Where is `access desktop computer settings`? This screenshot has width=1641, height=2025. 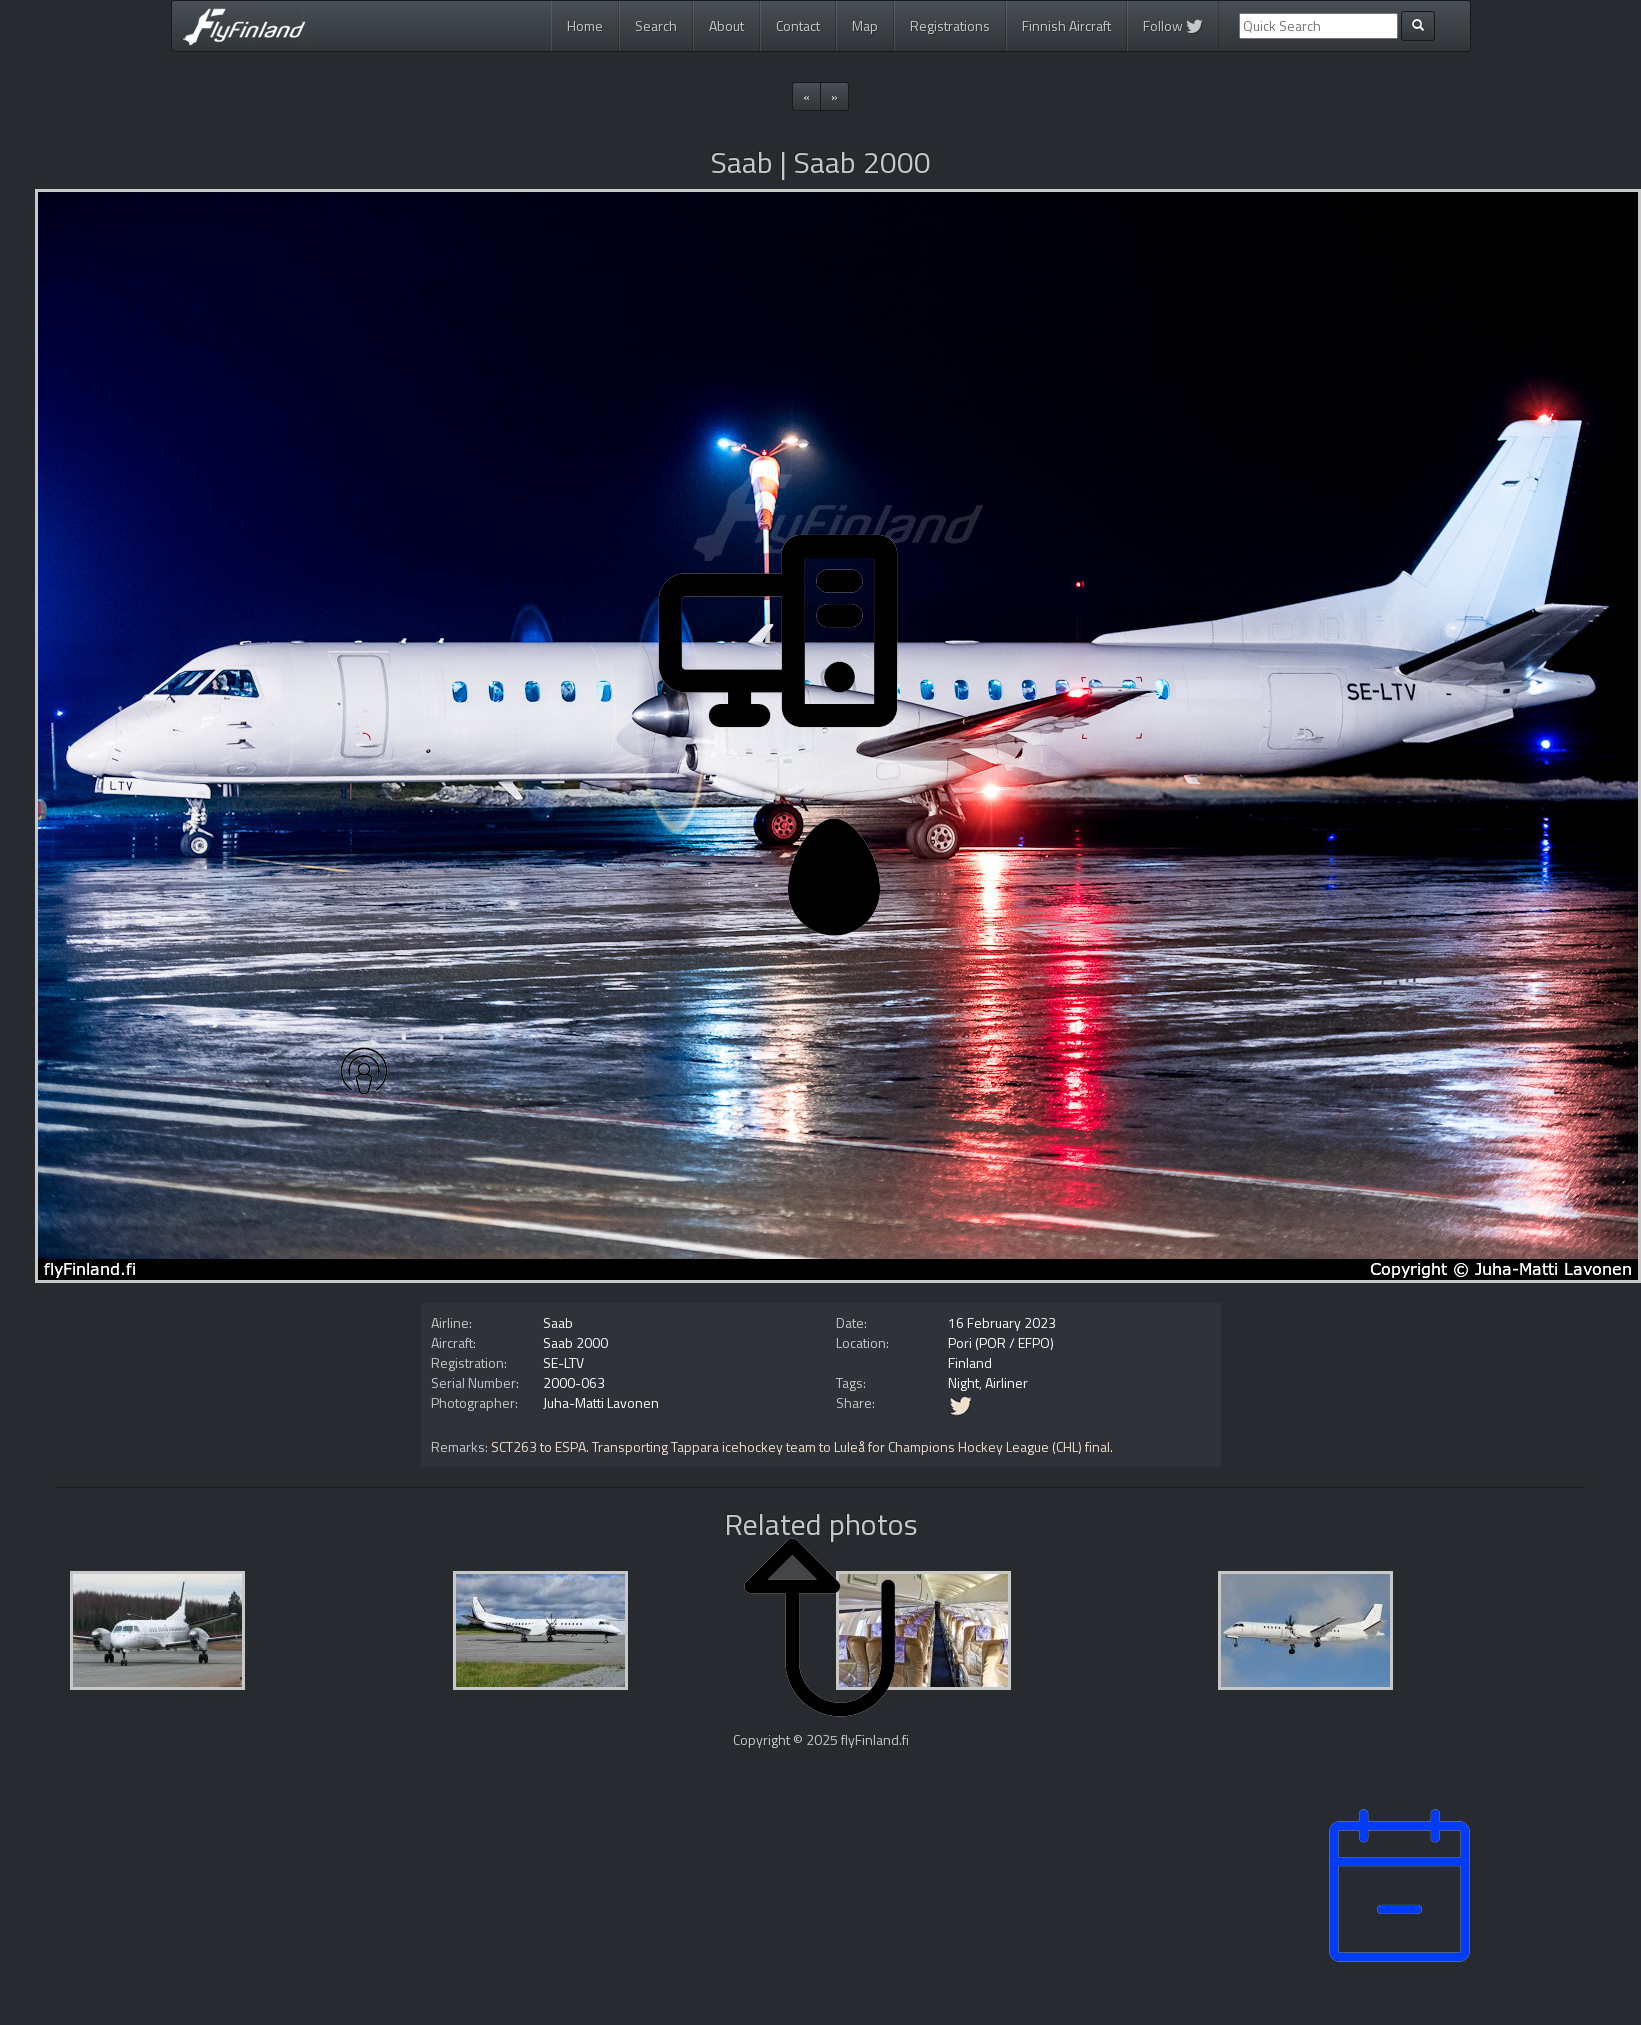 access desktop computer settings is located at coordinates (778, 631).